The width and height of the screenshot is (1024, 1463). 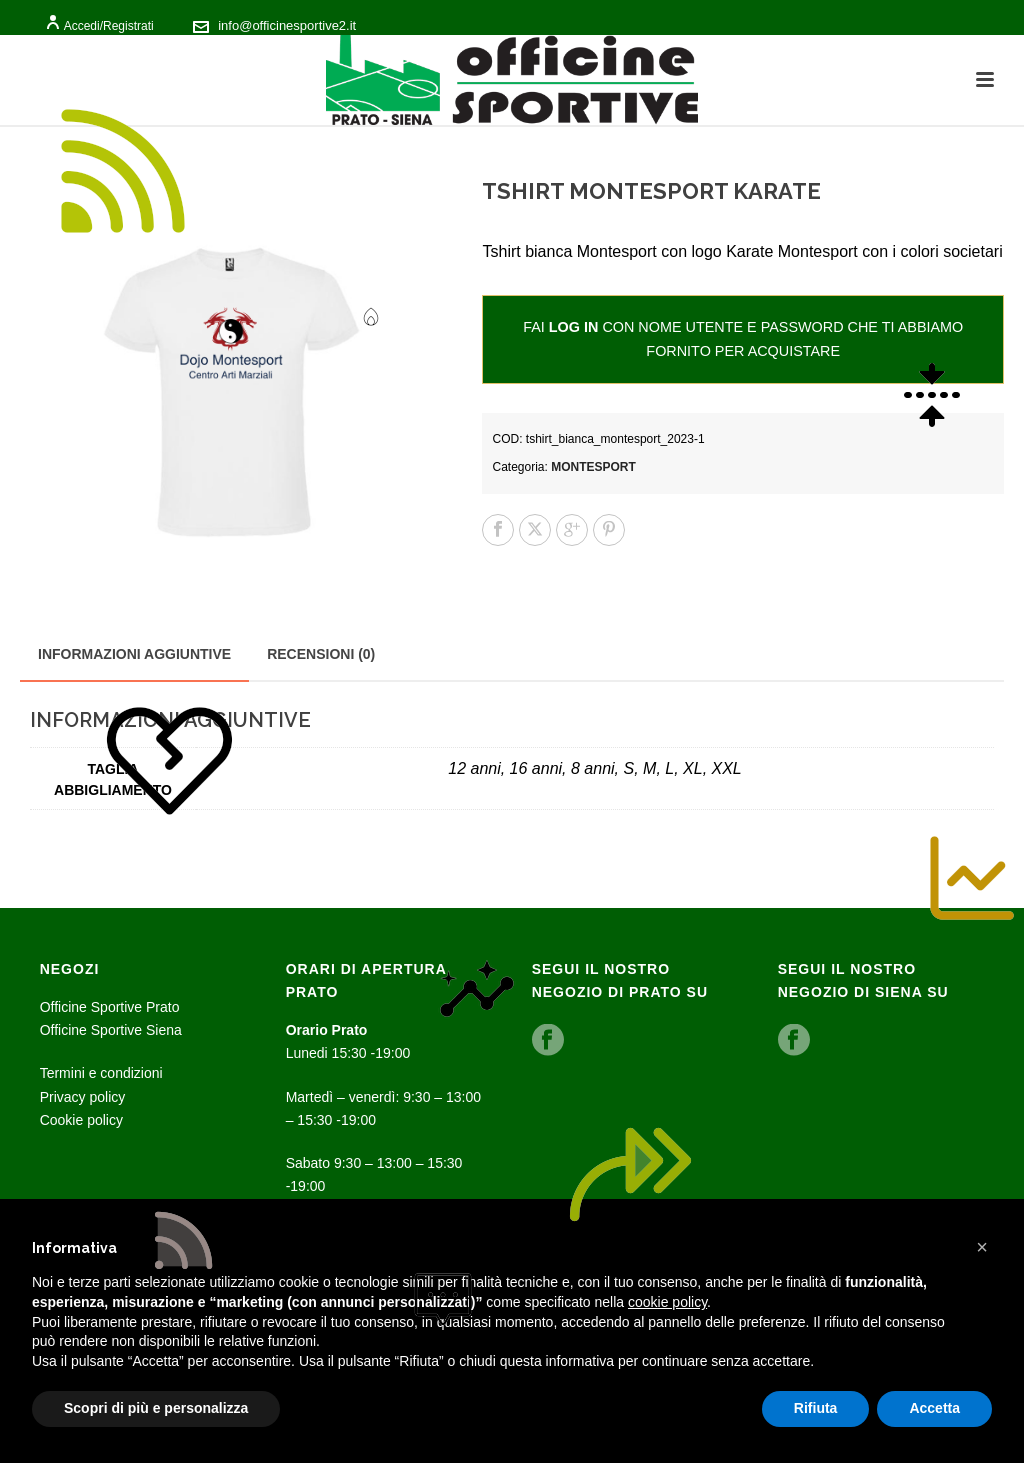 I want to click on forward message or content multiple times, so click(x=630, y=1174).